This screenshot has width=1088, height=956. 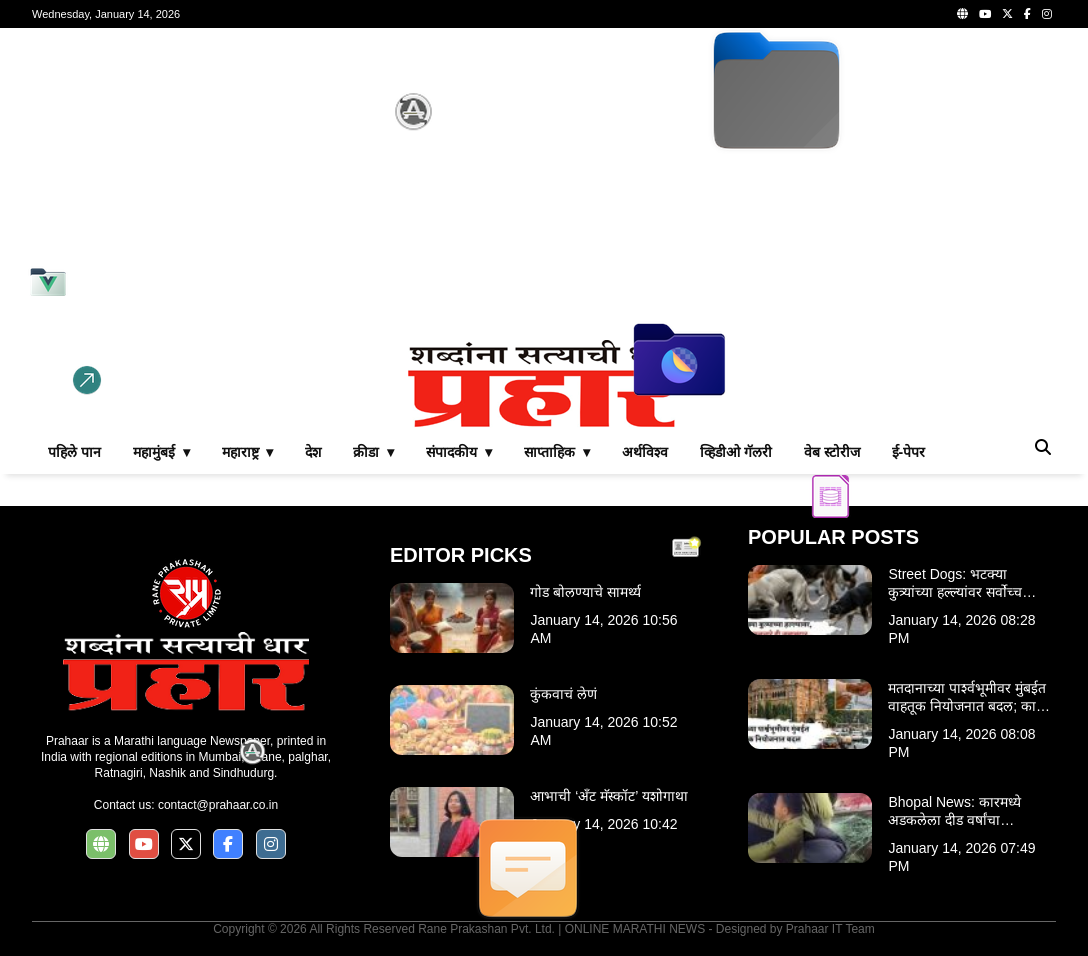 I want to click on open wondershare pixcut project folder, so click(x=679, y=362).